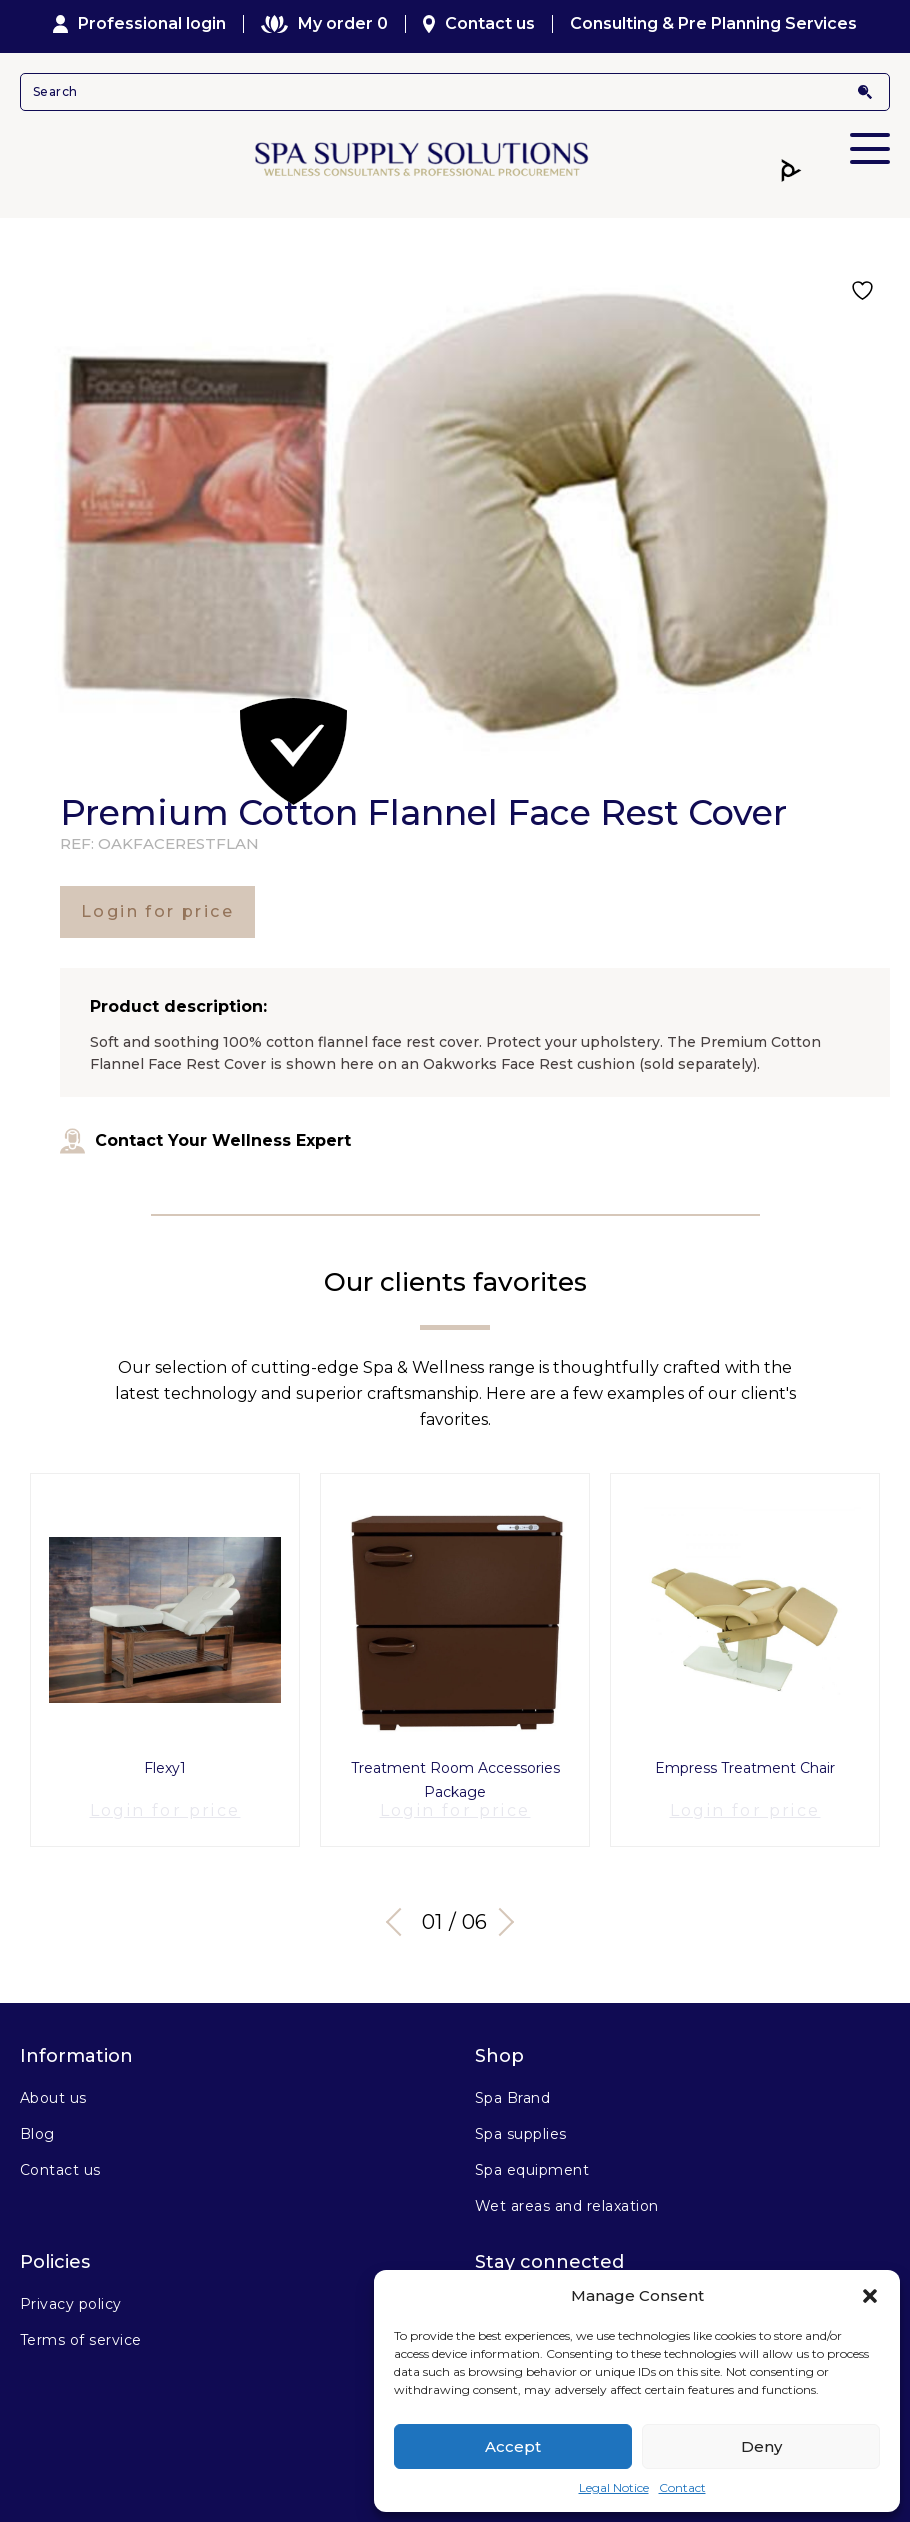 Image resolution: width=910 pixels, height=2522 pixels. I want to click on poly brand logo, so click(791, 170).